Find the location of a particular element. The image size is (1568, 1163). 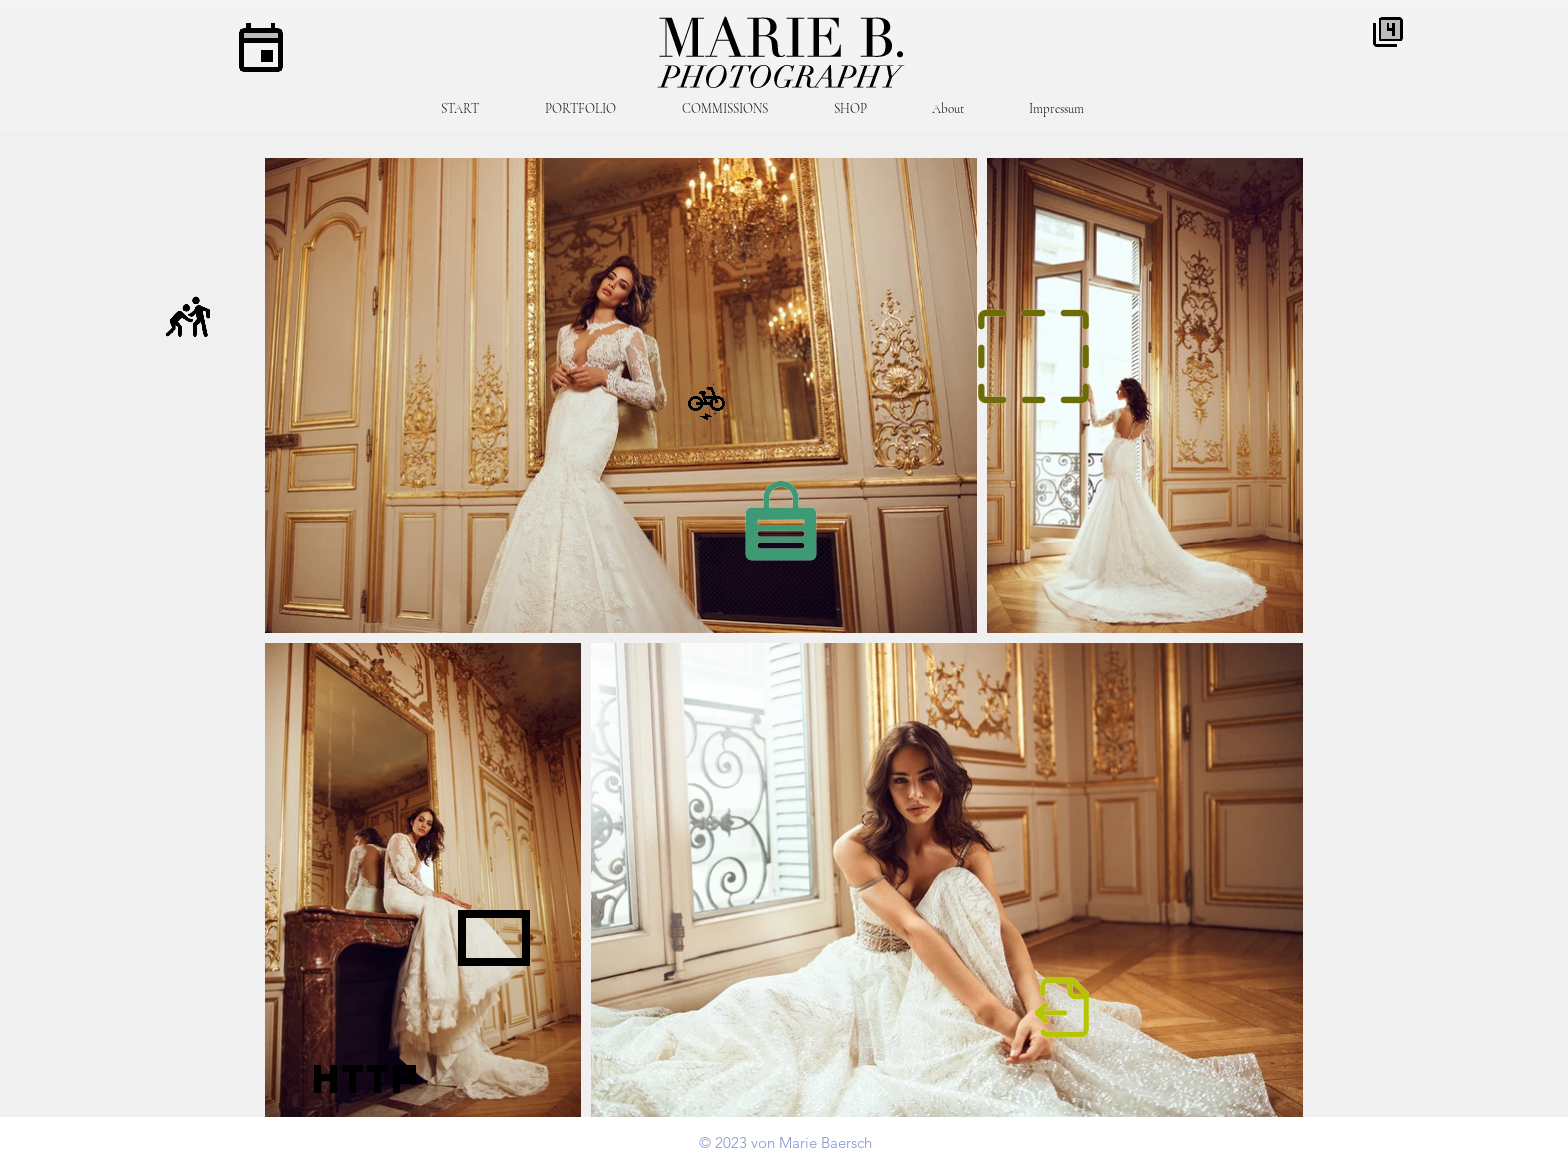

crop image to 5:4 aspect ratio is located at coordinates (494, 938).